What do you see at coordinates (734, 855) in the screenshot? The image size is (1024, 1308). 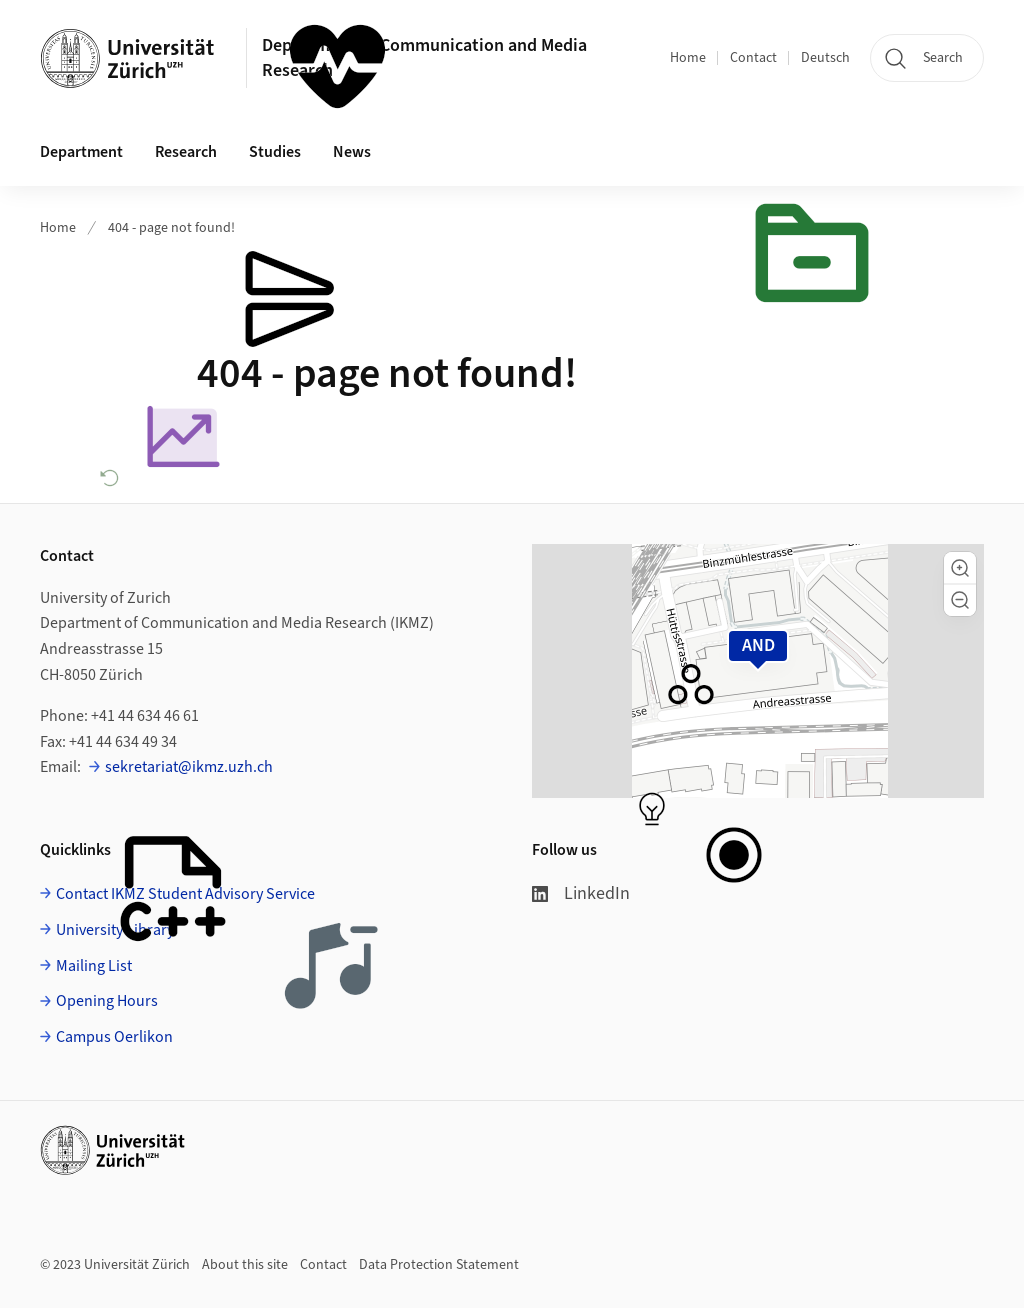 I see `a selected radio button option` at bounding box center [734, 855].